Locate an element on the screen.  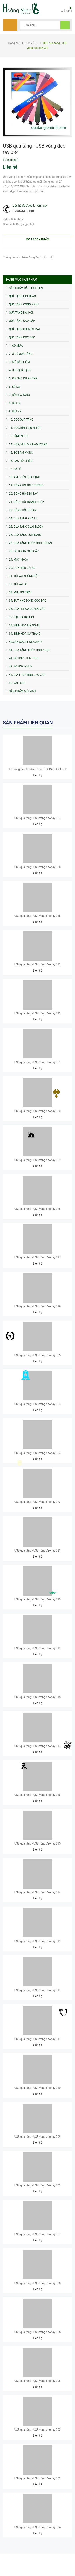
the deku tree character from the legend of zelda series is located at coordinates (24, 1766).